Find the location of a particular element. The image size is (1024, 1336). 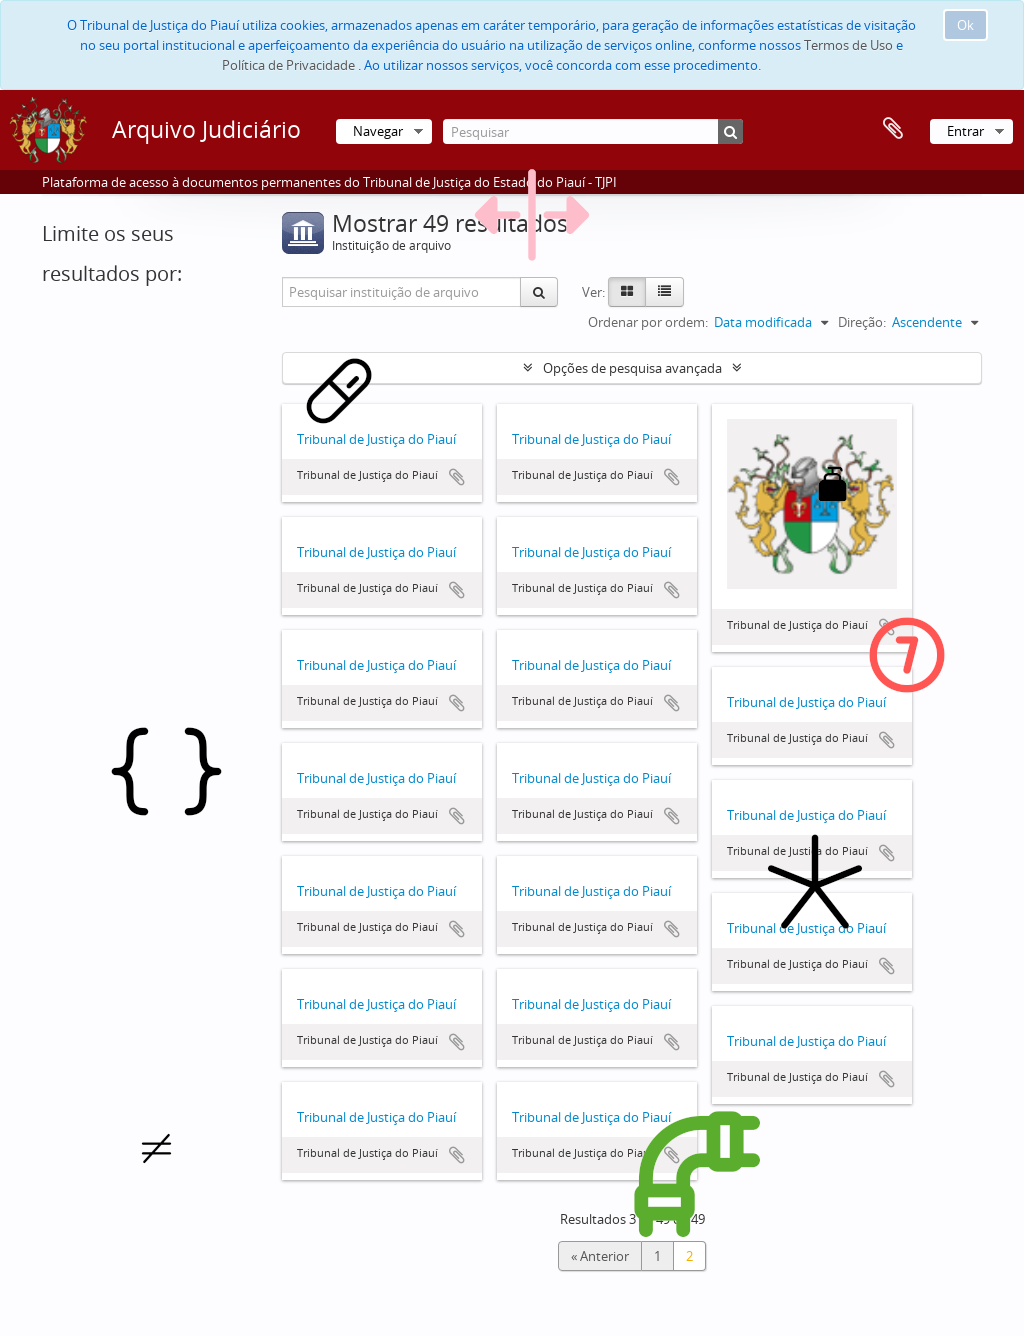

indicates step 7 in a multi-step process is located at coordinates (907, 655).